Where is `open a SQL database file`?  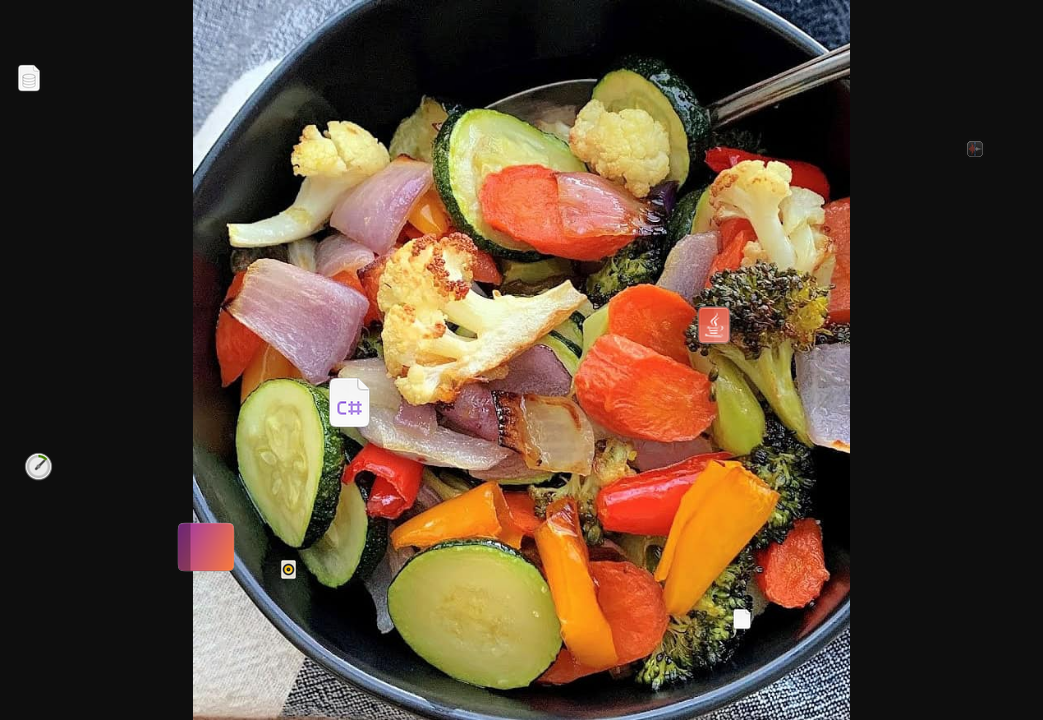
open a SQL database file is located at coordinates (29, 78).